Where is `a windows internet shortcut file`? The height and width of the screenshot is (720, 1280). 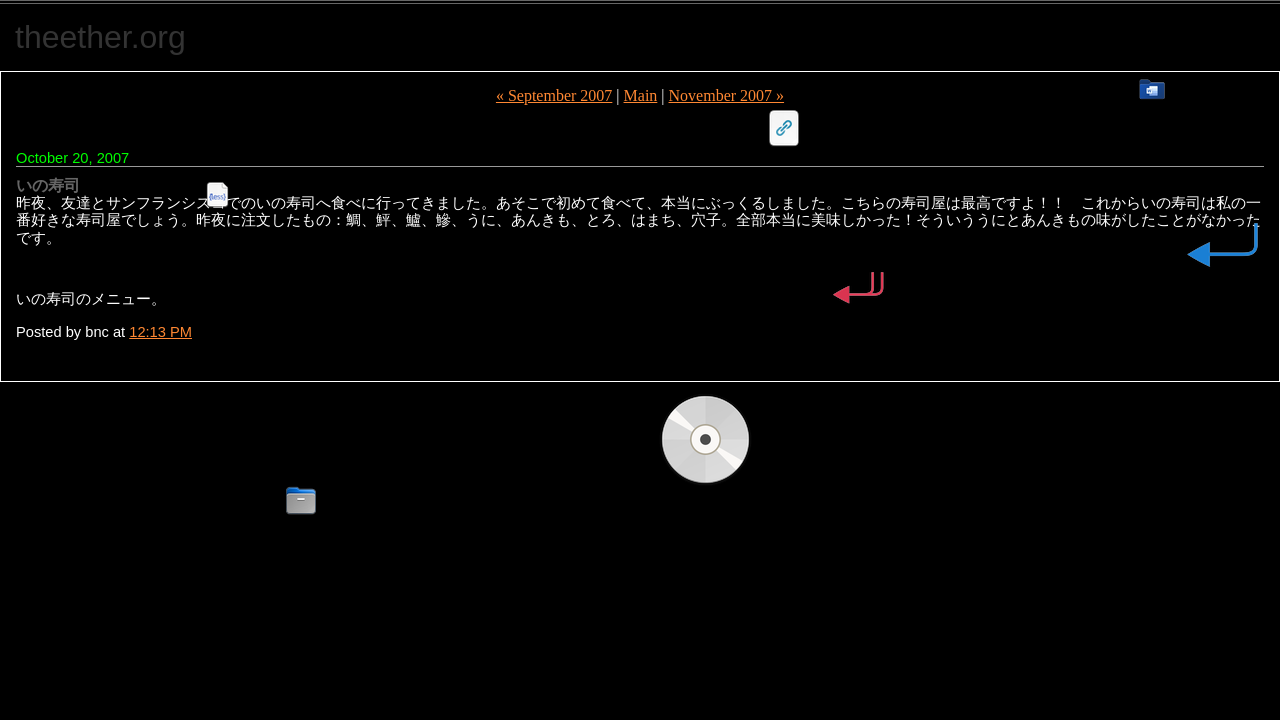 a windows internet shortcut file is located at coordinates (784, 128).